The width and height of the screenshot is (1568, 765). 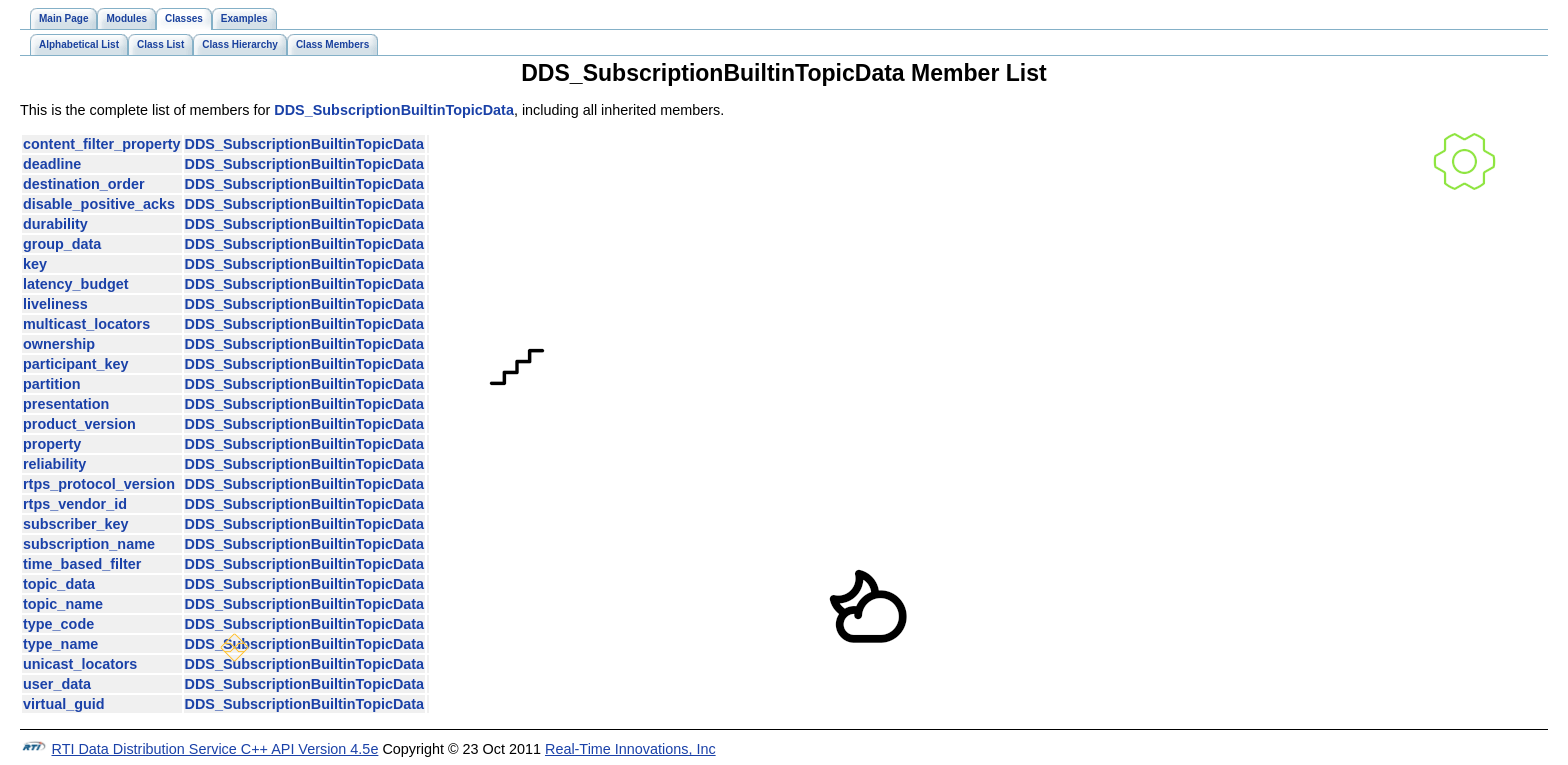 I want to click on navigate to stairs or level changes, so click(x=517, y=367).